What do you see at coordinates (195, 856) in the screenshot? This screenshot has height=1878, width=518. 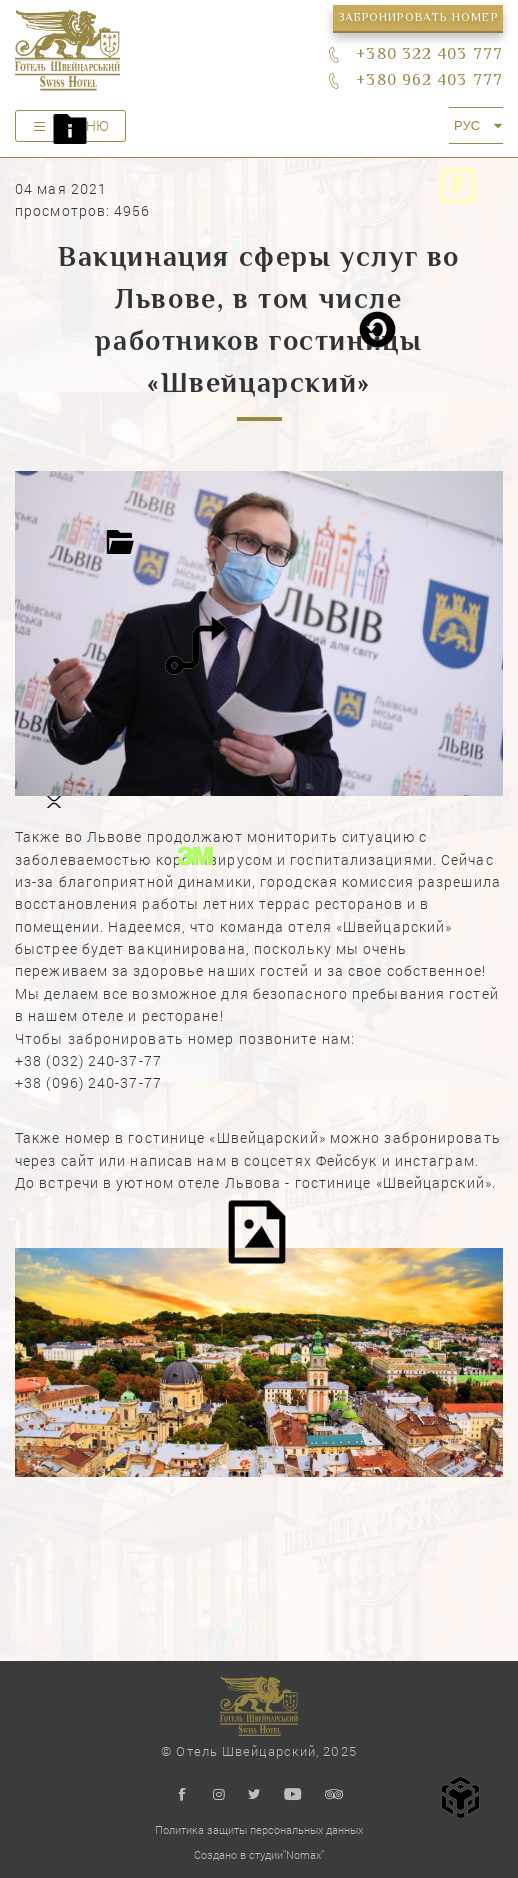 I see `3M company logo` at bounding box center [195, 856].